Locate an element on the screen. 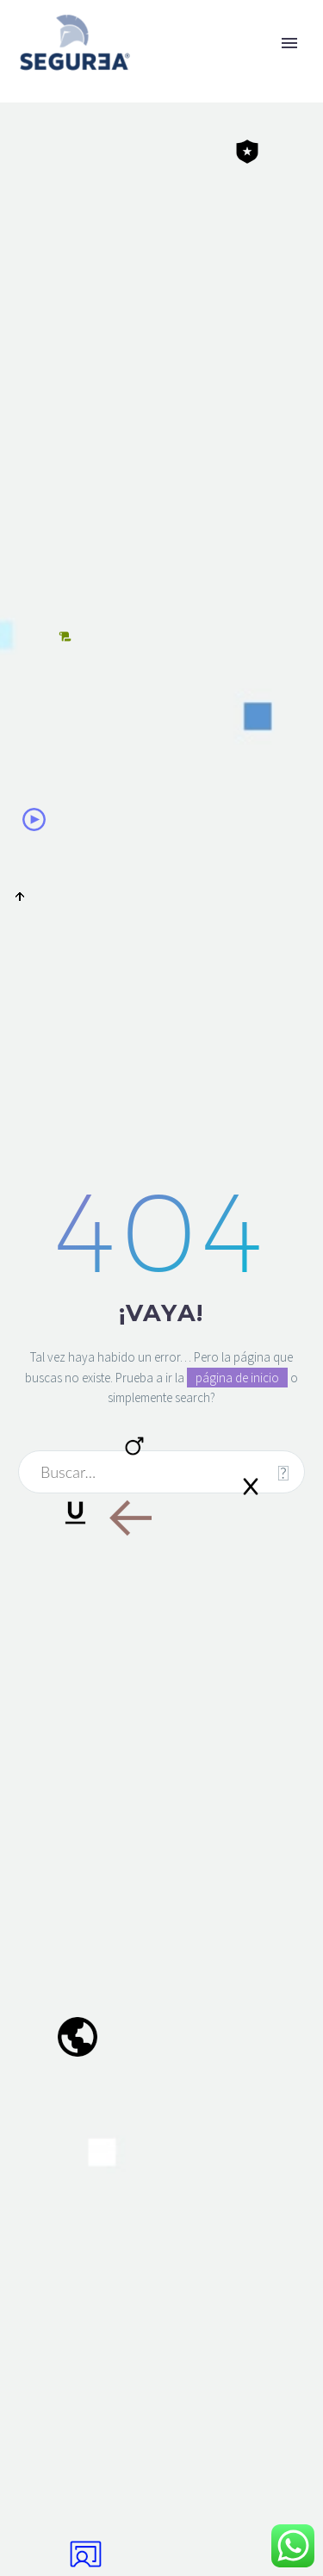 Image resolution: width=323 pixels, height=2576 pixels. close or dismiss a dialog is located at coordinates (251, 1487).